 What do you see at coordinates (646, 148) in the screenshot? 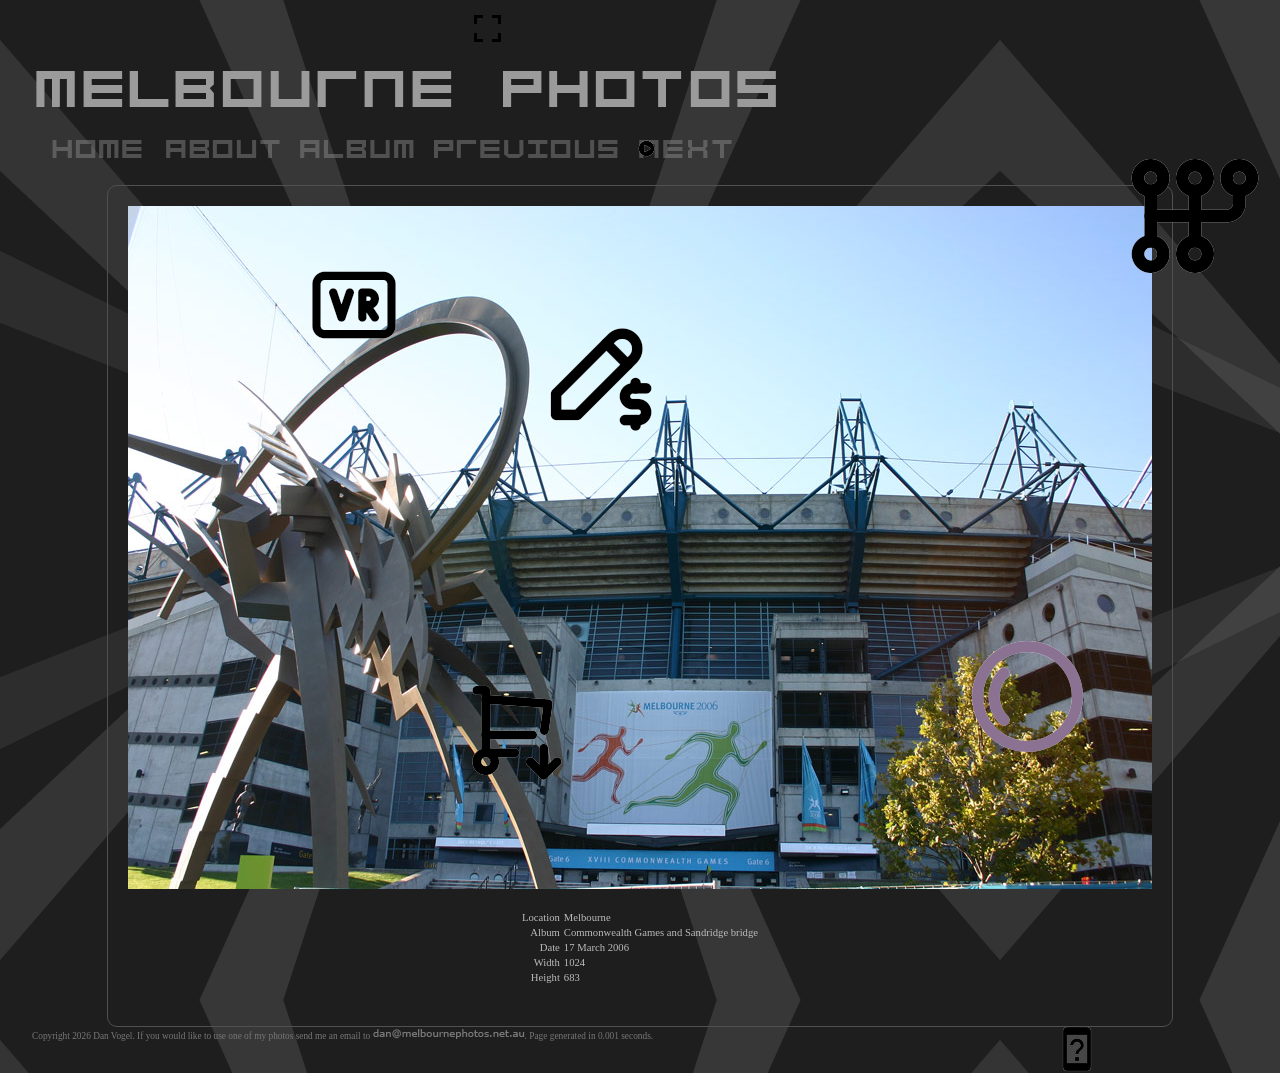
I see `play media or video content` at bounding box center [646, 148].